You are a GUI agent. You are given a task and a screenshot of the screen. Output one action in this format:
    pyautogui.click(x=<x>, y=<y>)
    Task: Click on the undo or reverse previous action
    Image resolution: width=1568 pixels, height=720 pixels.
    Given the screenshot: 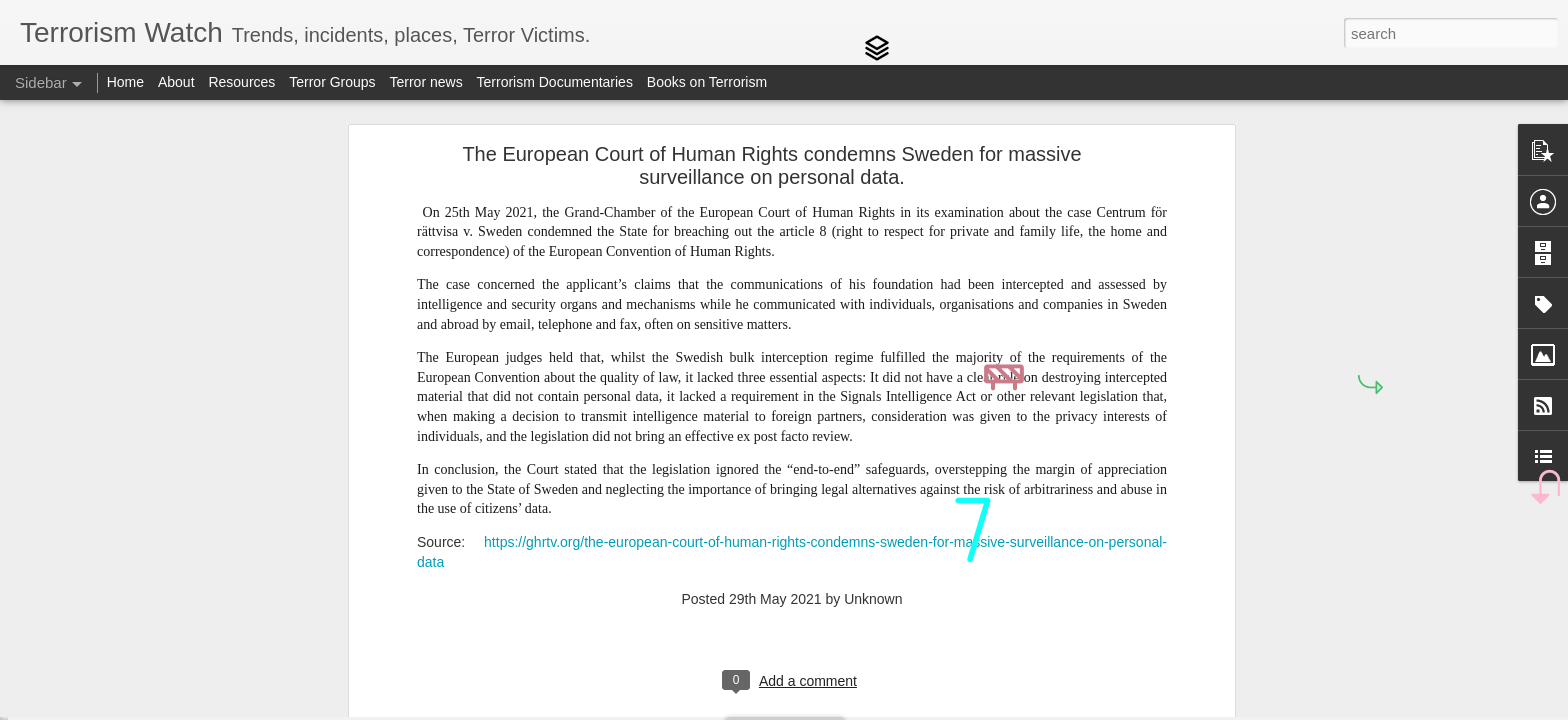 What is the action you would take?
    pyautogui.click(x=1547, y=487)
    